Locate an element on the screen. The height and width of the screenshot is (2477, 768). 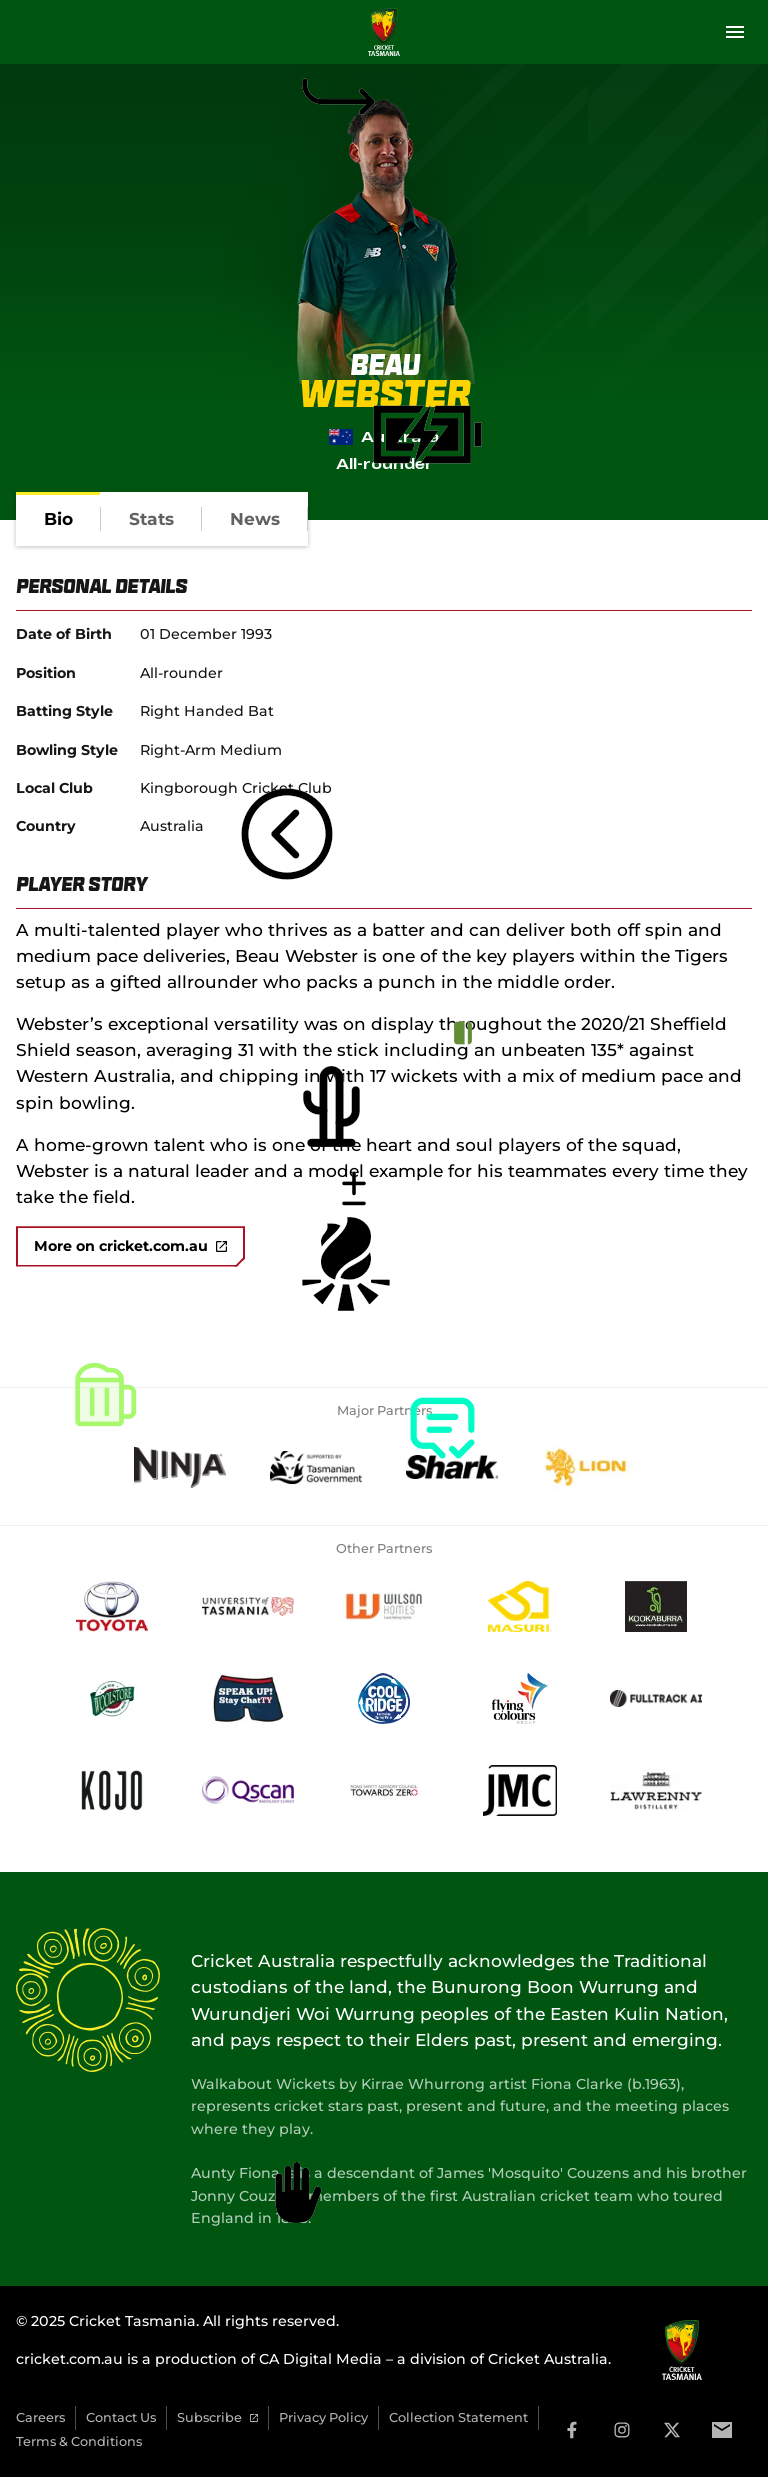
view nearby bars or breweries is located at coordinates (102, 1397).